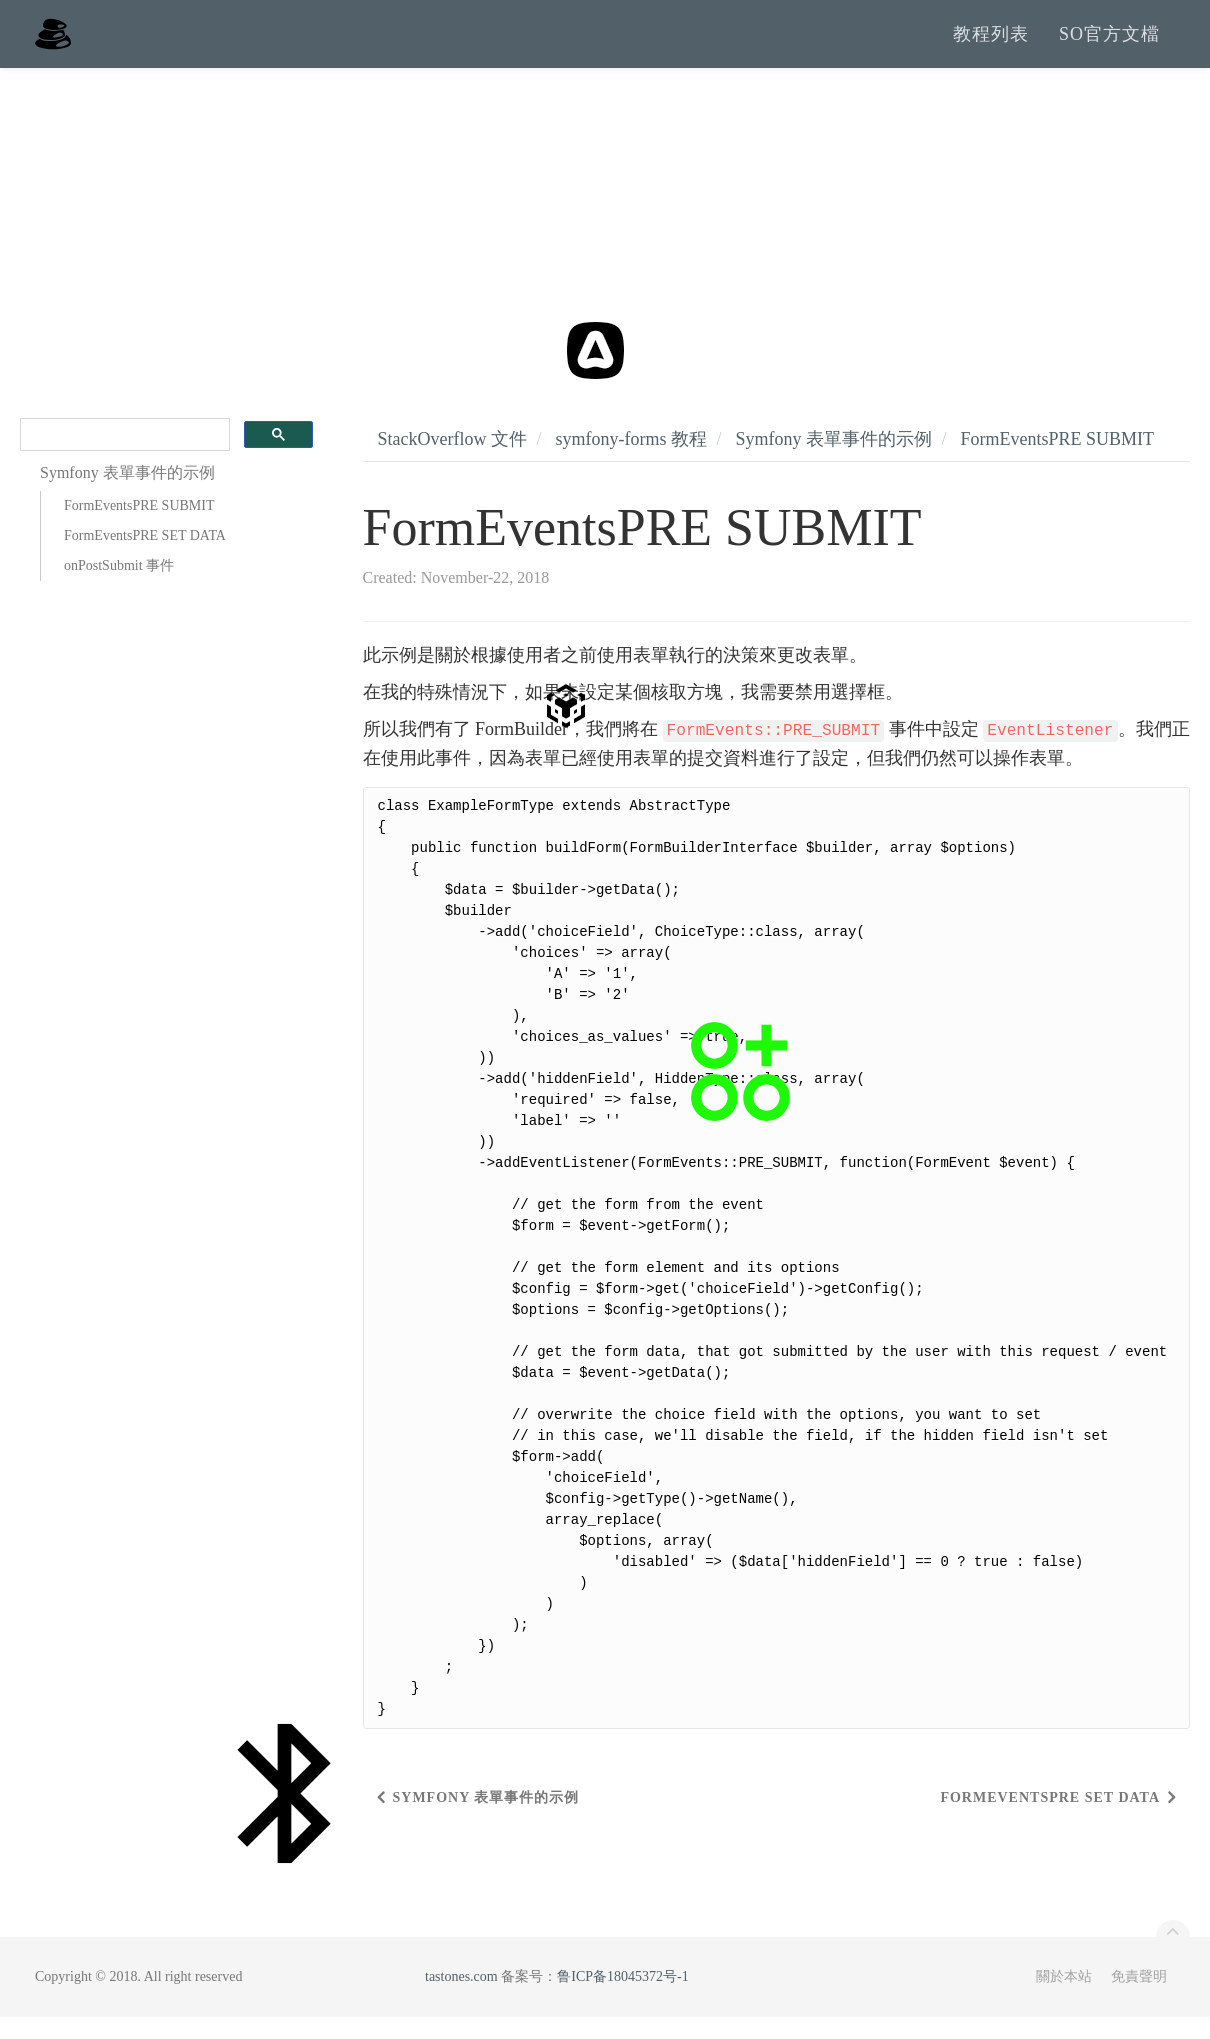  Describe the element at coordinates (740, 1071) in the screenshot. I see `add a new app to your collection` at that location.